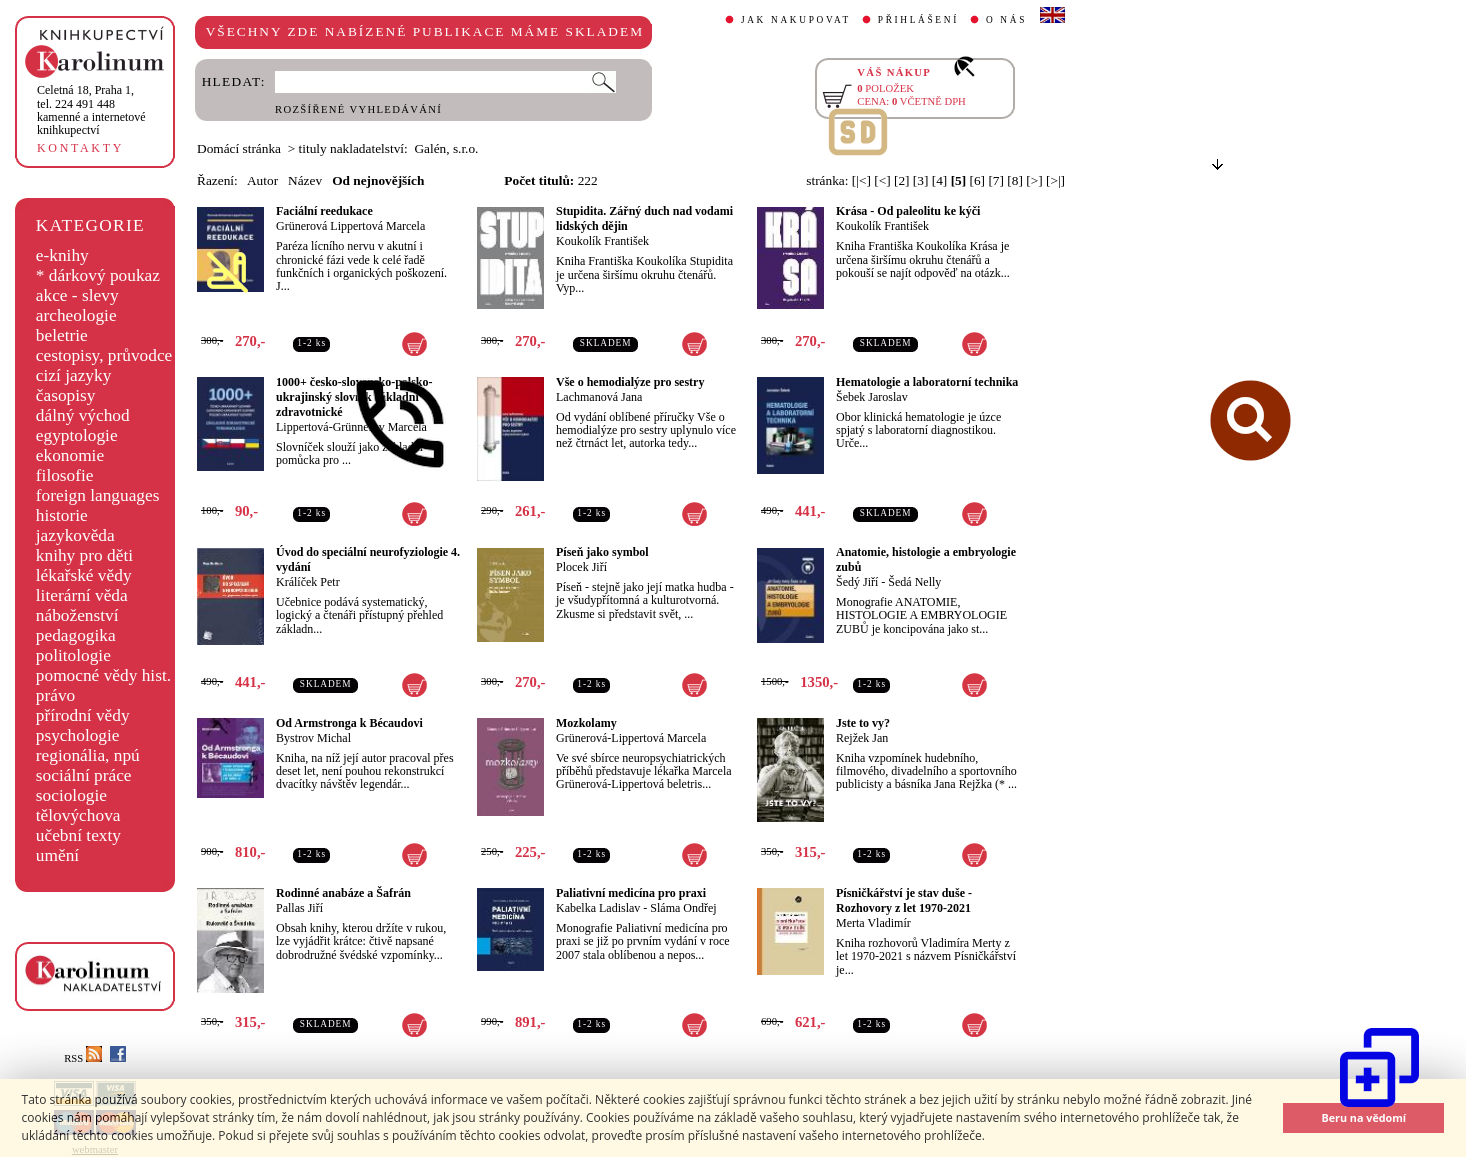 This screenshot has width=1466, height=1157. I want to click on access beach or vacation-related information, so click(964, 66).